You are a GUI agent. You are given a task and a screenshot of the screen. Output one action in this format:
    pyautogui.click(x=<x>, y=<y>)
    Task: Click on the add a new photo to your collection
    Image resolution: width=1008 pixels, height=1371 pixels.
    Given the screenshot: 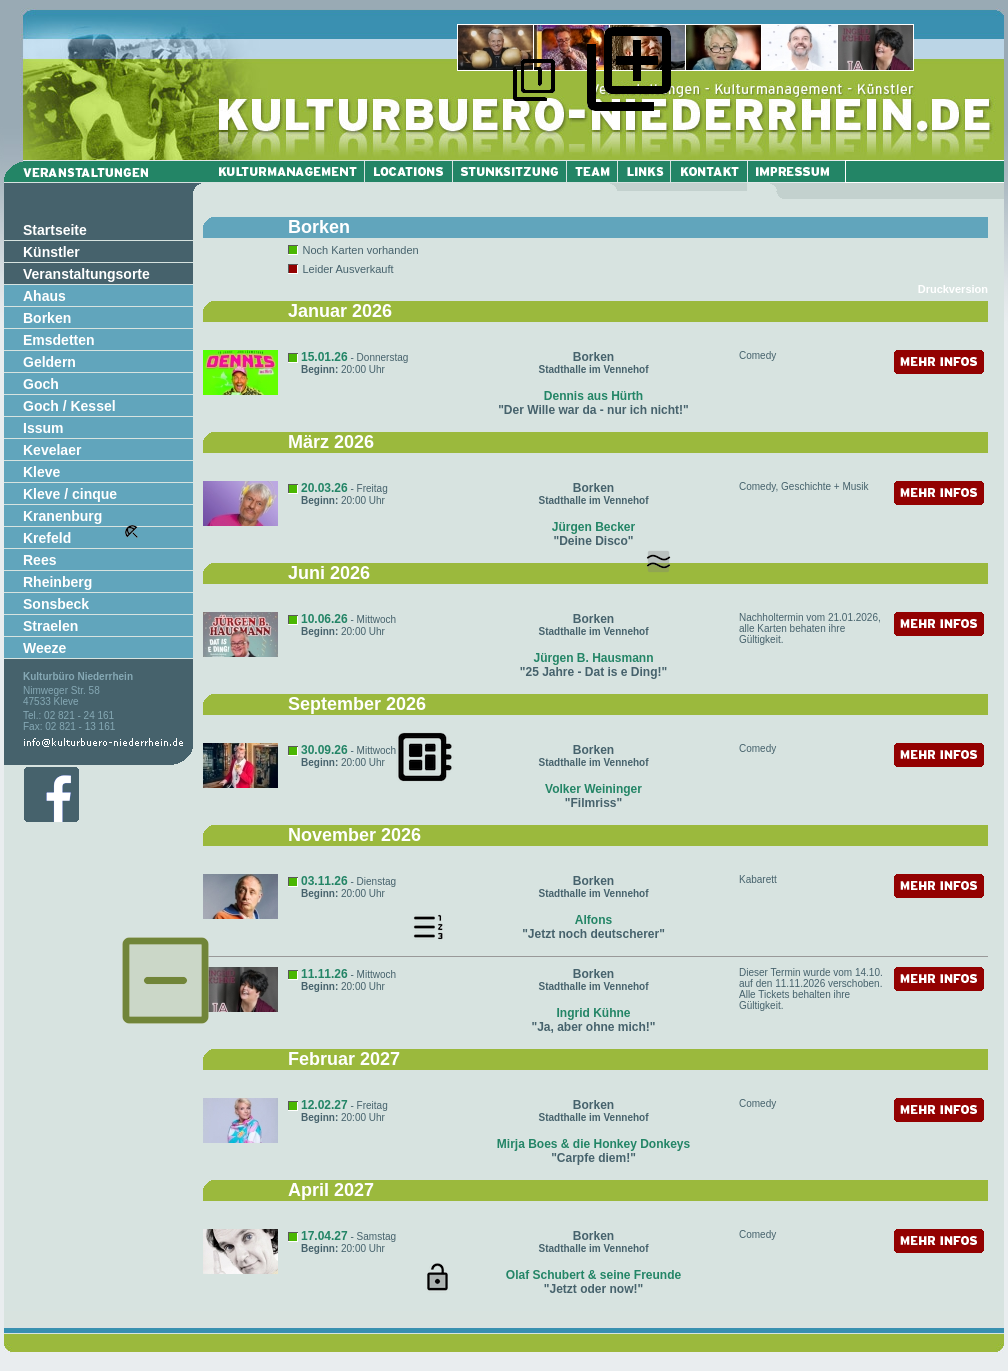 What is the action you would take?
    pyautogui.click(x=629, y=69)
    